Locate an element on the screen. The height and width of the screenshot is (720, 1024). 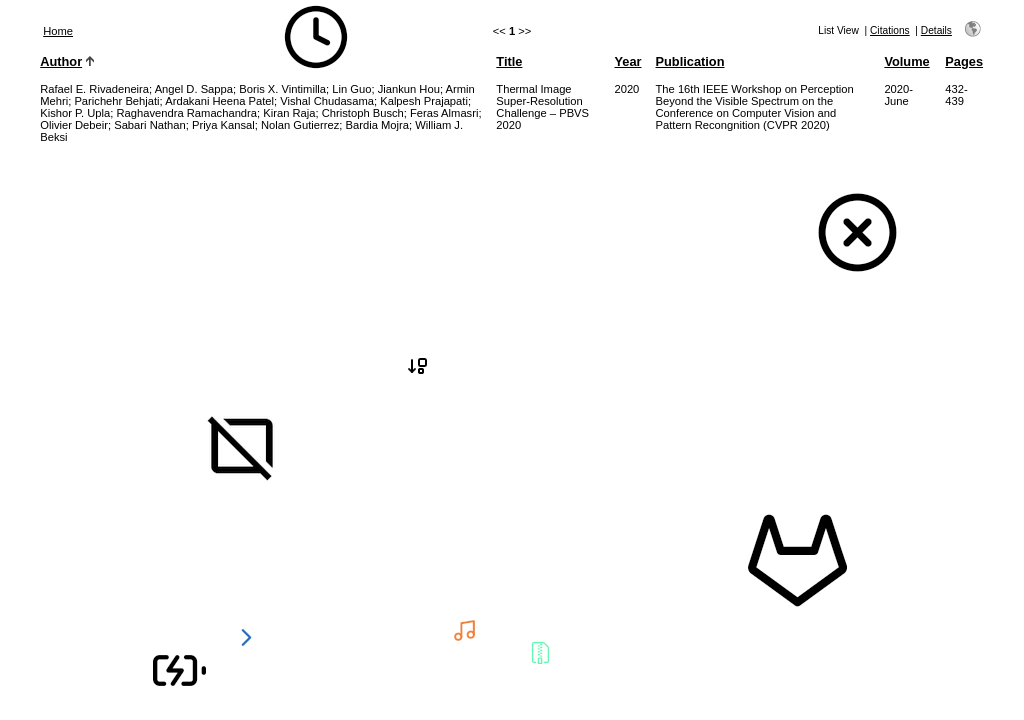
indicates browser not supported for this feature is located at coordinates (242, 446).